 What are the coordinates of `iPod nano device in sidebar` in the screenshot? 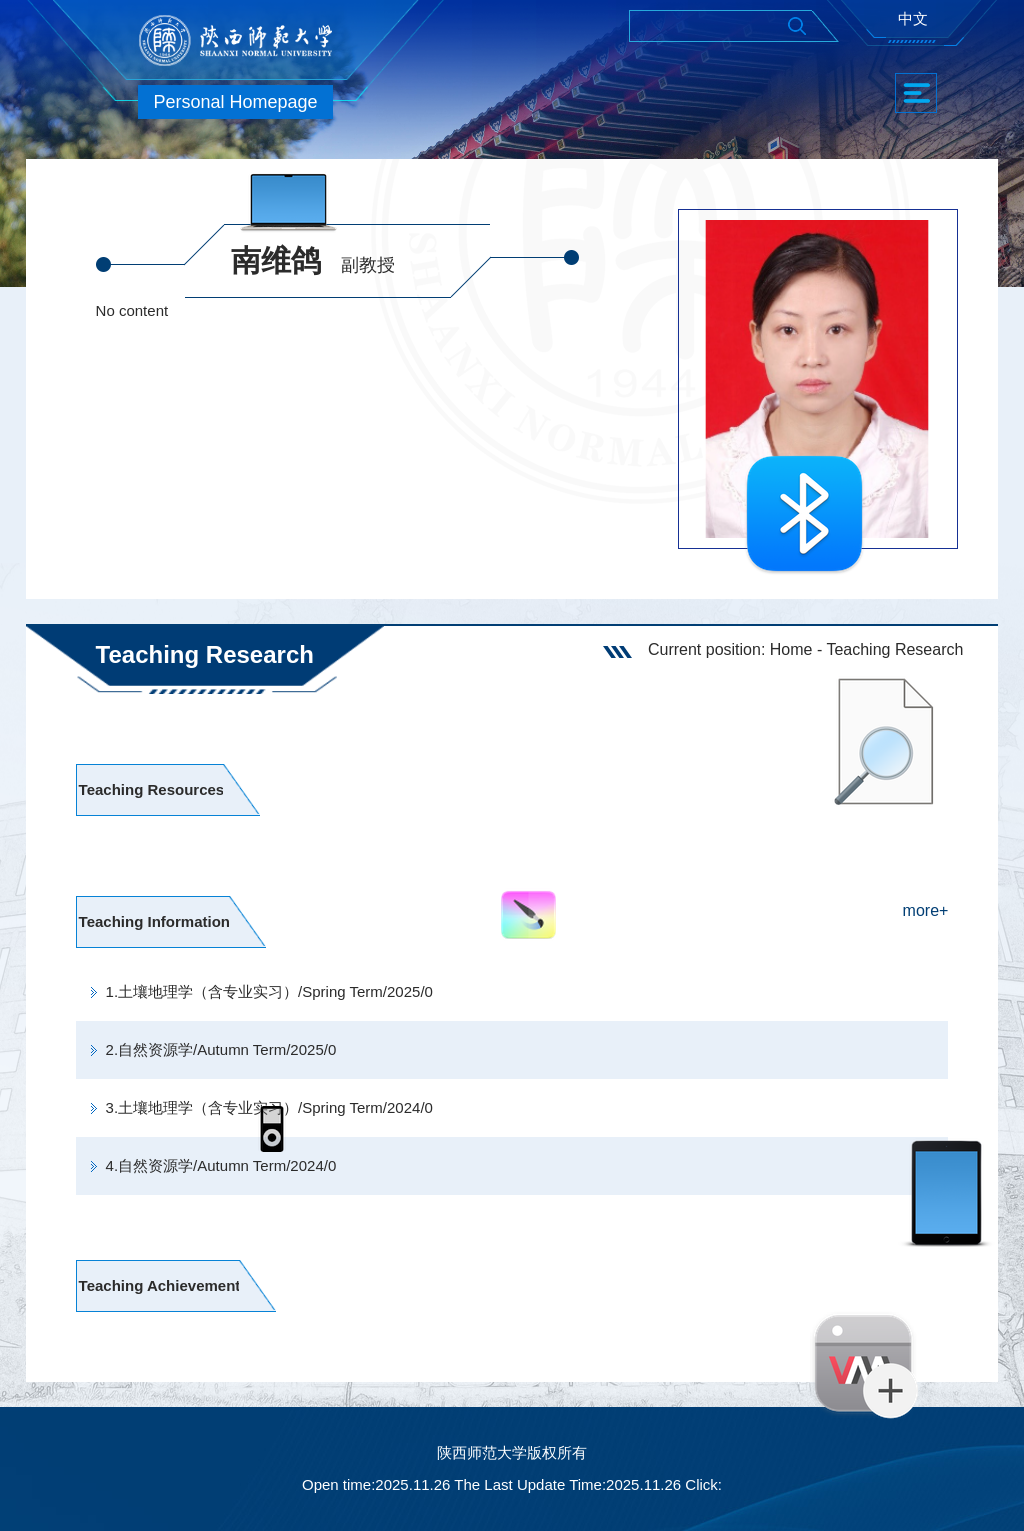 It's located at (272, 1129).